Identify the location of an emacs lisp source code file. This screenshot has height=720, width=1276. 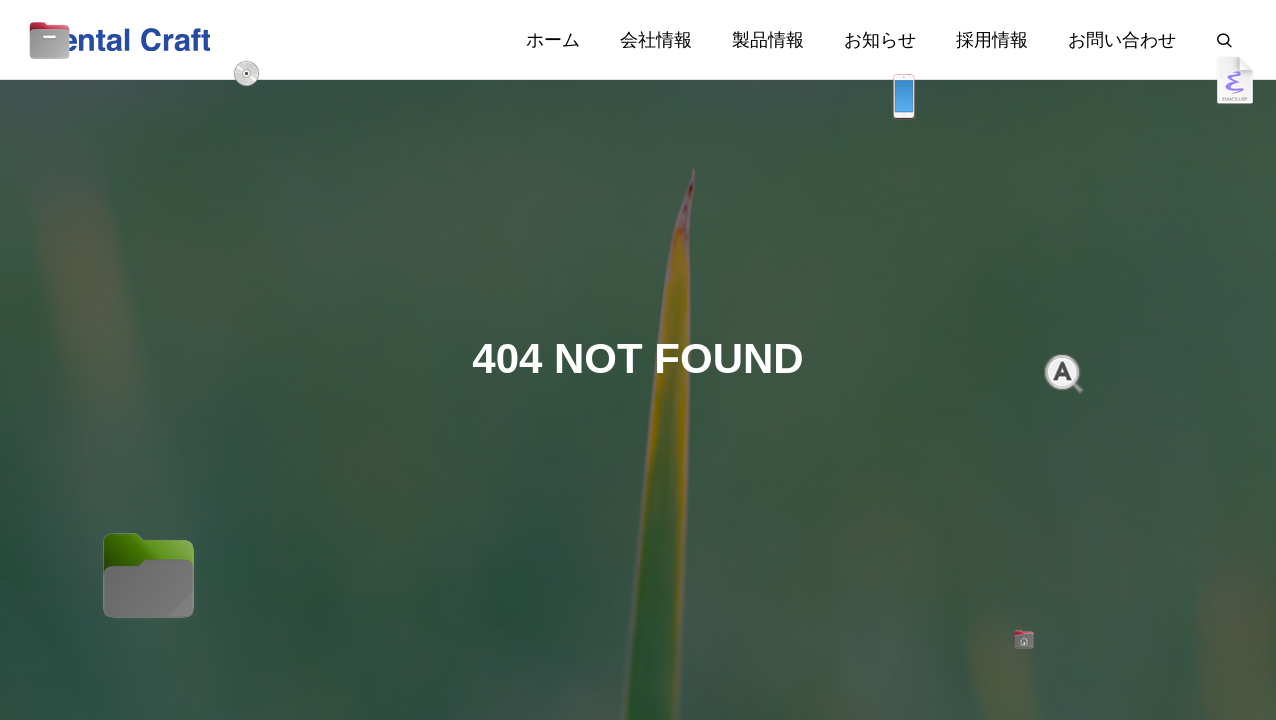
(1235, 81).